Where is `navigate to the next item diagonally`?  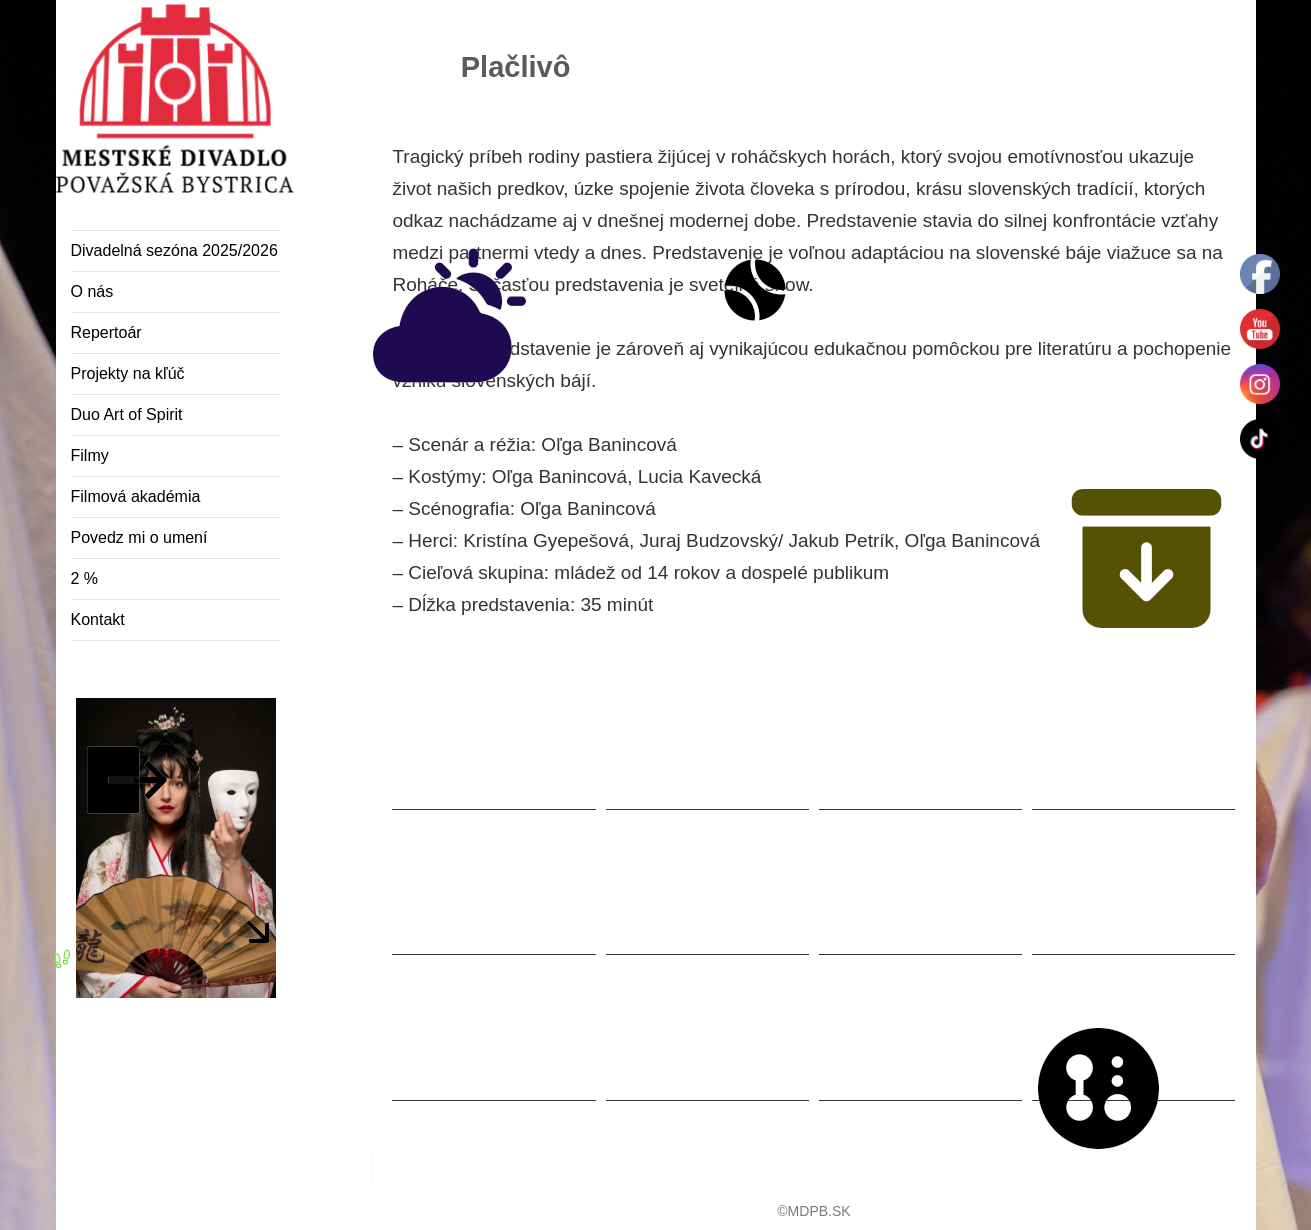
navigate to the next item diagonally is located at coordinates (258, 932).